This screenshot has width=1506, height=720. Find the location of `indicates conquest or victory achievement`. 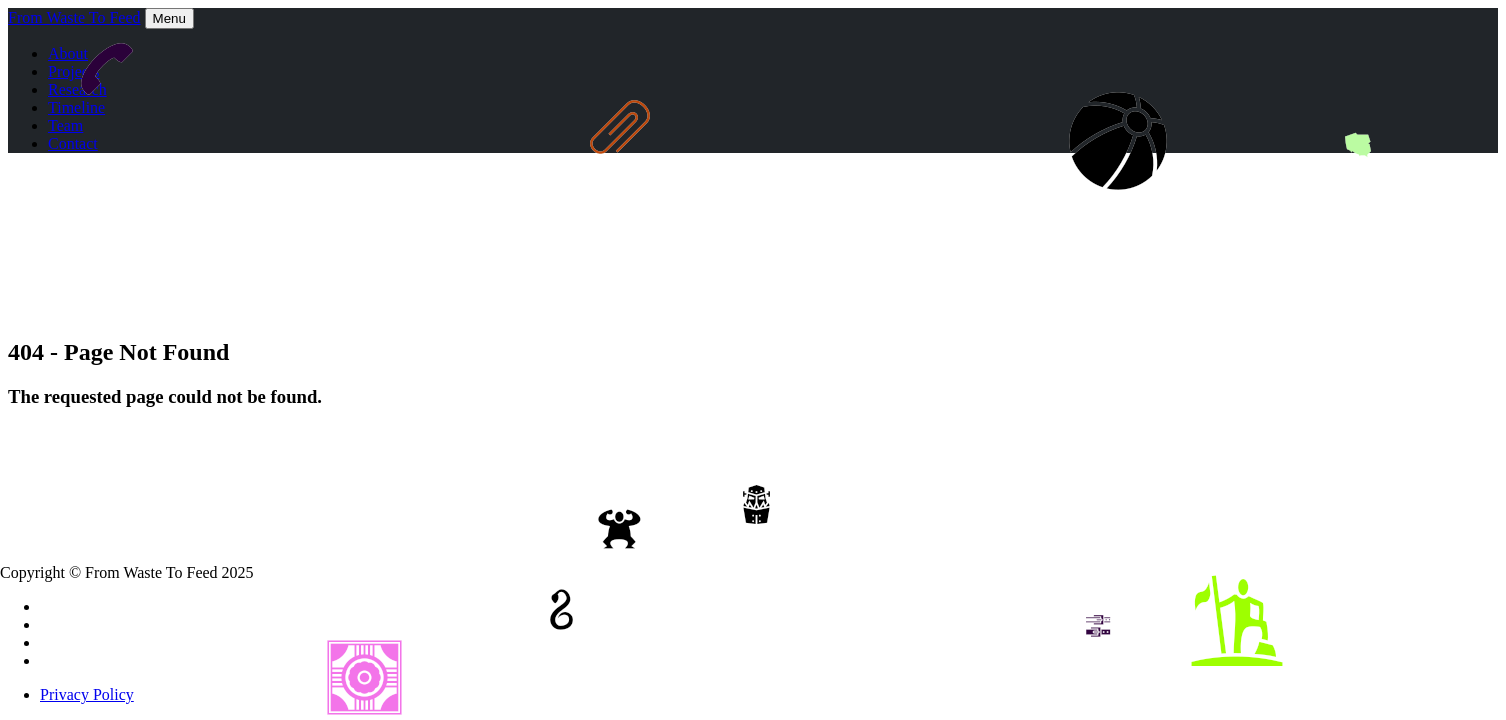

indicates conquest or victory achievement is located at coordinates (1237, 621).